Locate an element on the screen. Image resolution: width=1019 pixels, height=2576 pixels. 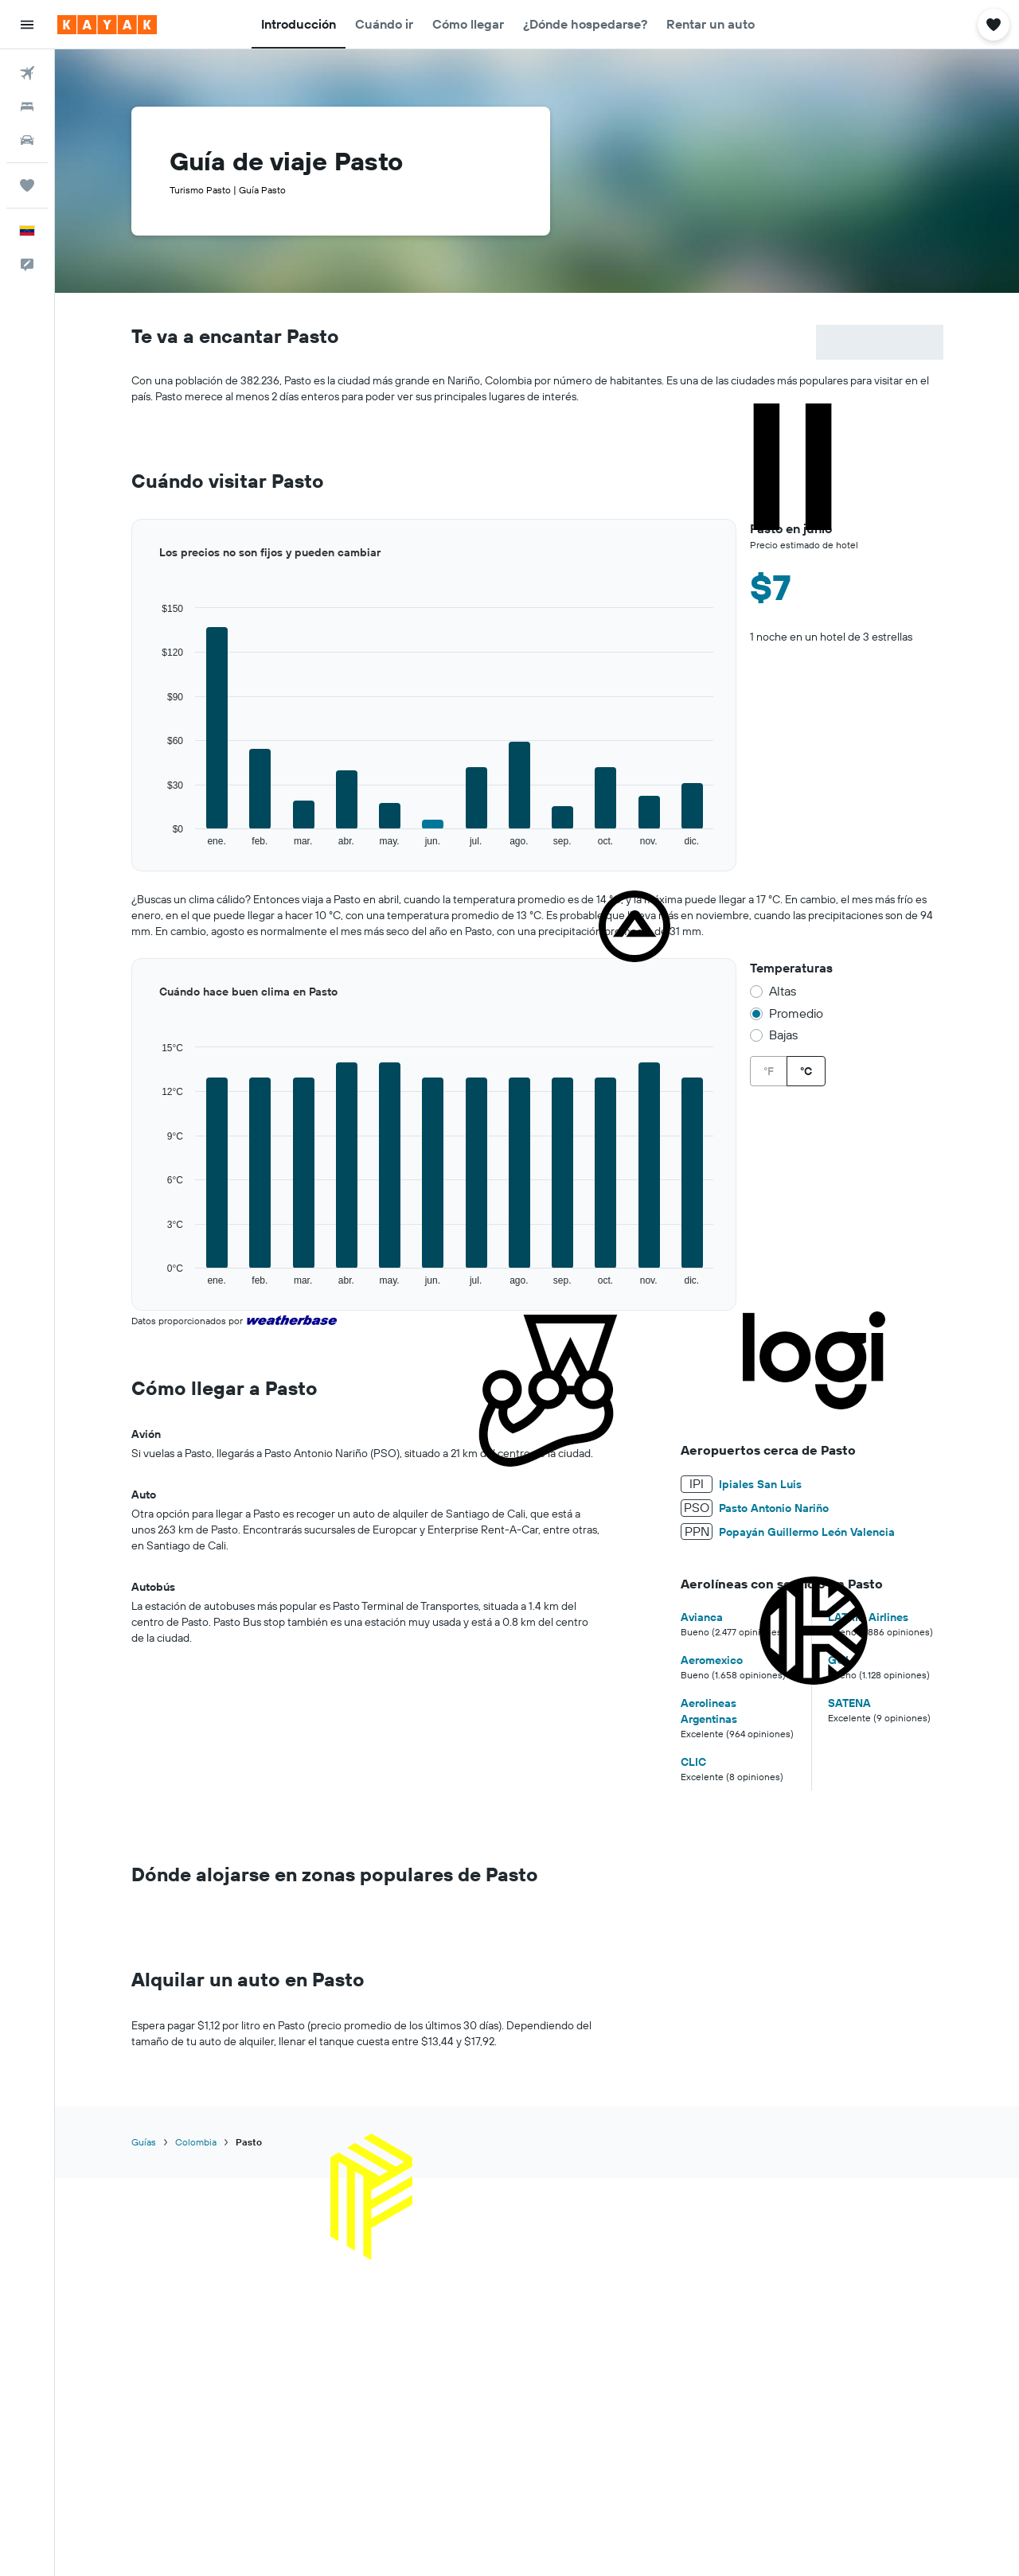
Logitech brand logo is located at coordinates (814, 1360).